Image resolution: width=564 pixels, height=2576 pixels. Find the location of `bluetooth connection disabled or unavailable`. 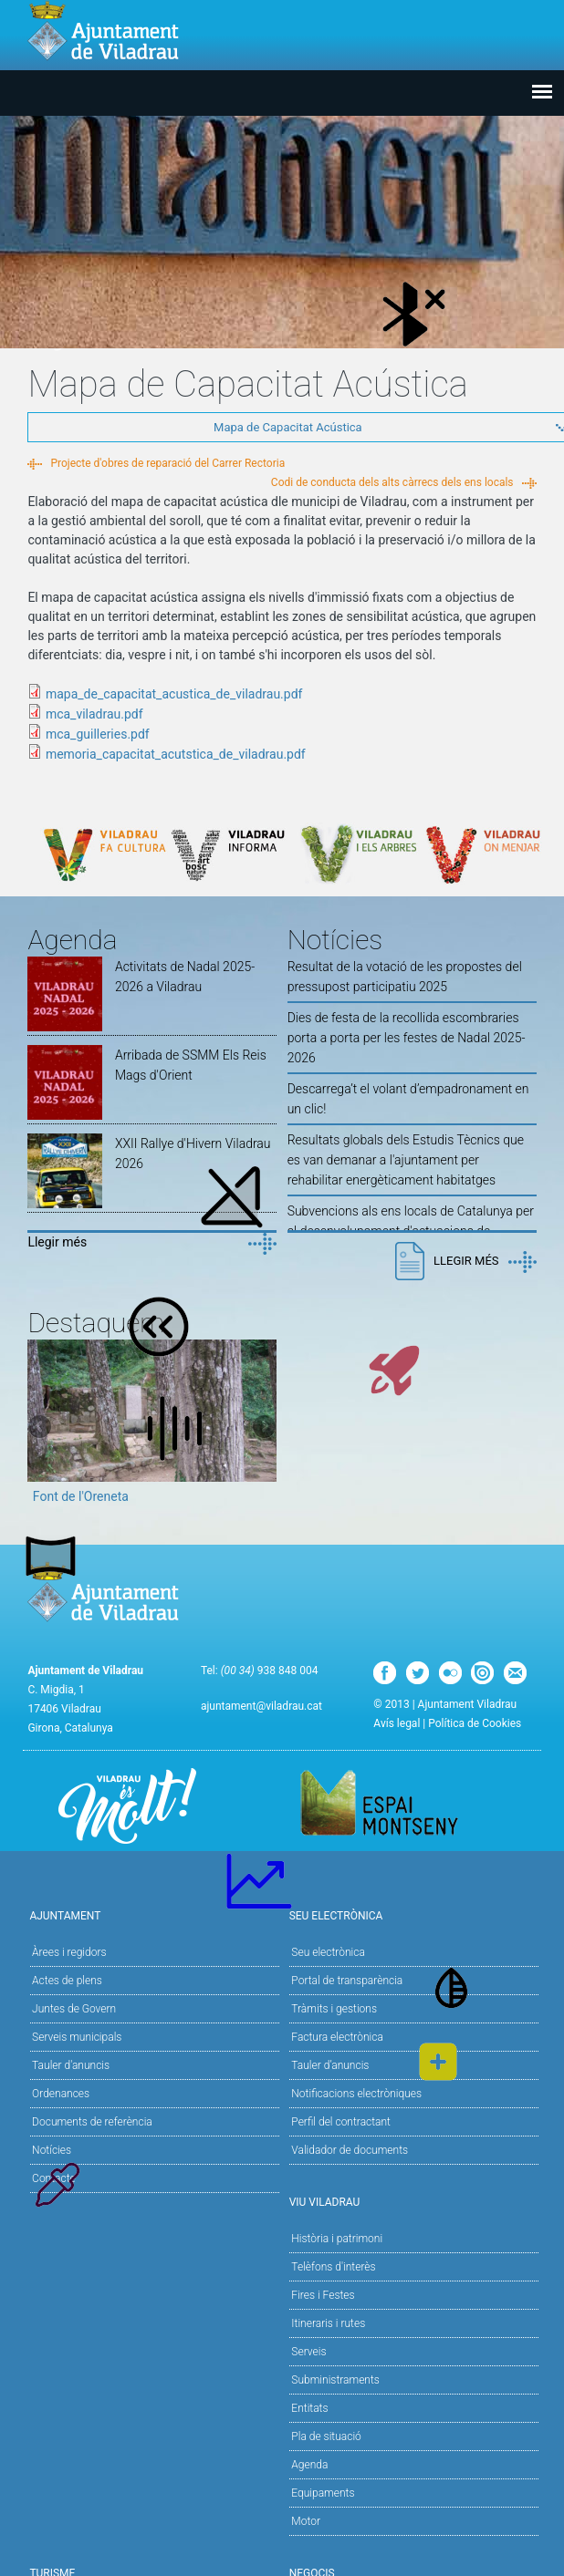

bluetooth connection disabled or unavailable is located at coordinates (410, 314).